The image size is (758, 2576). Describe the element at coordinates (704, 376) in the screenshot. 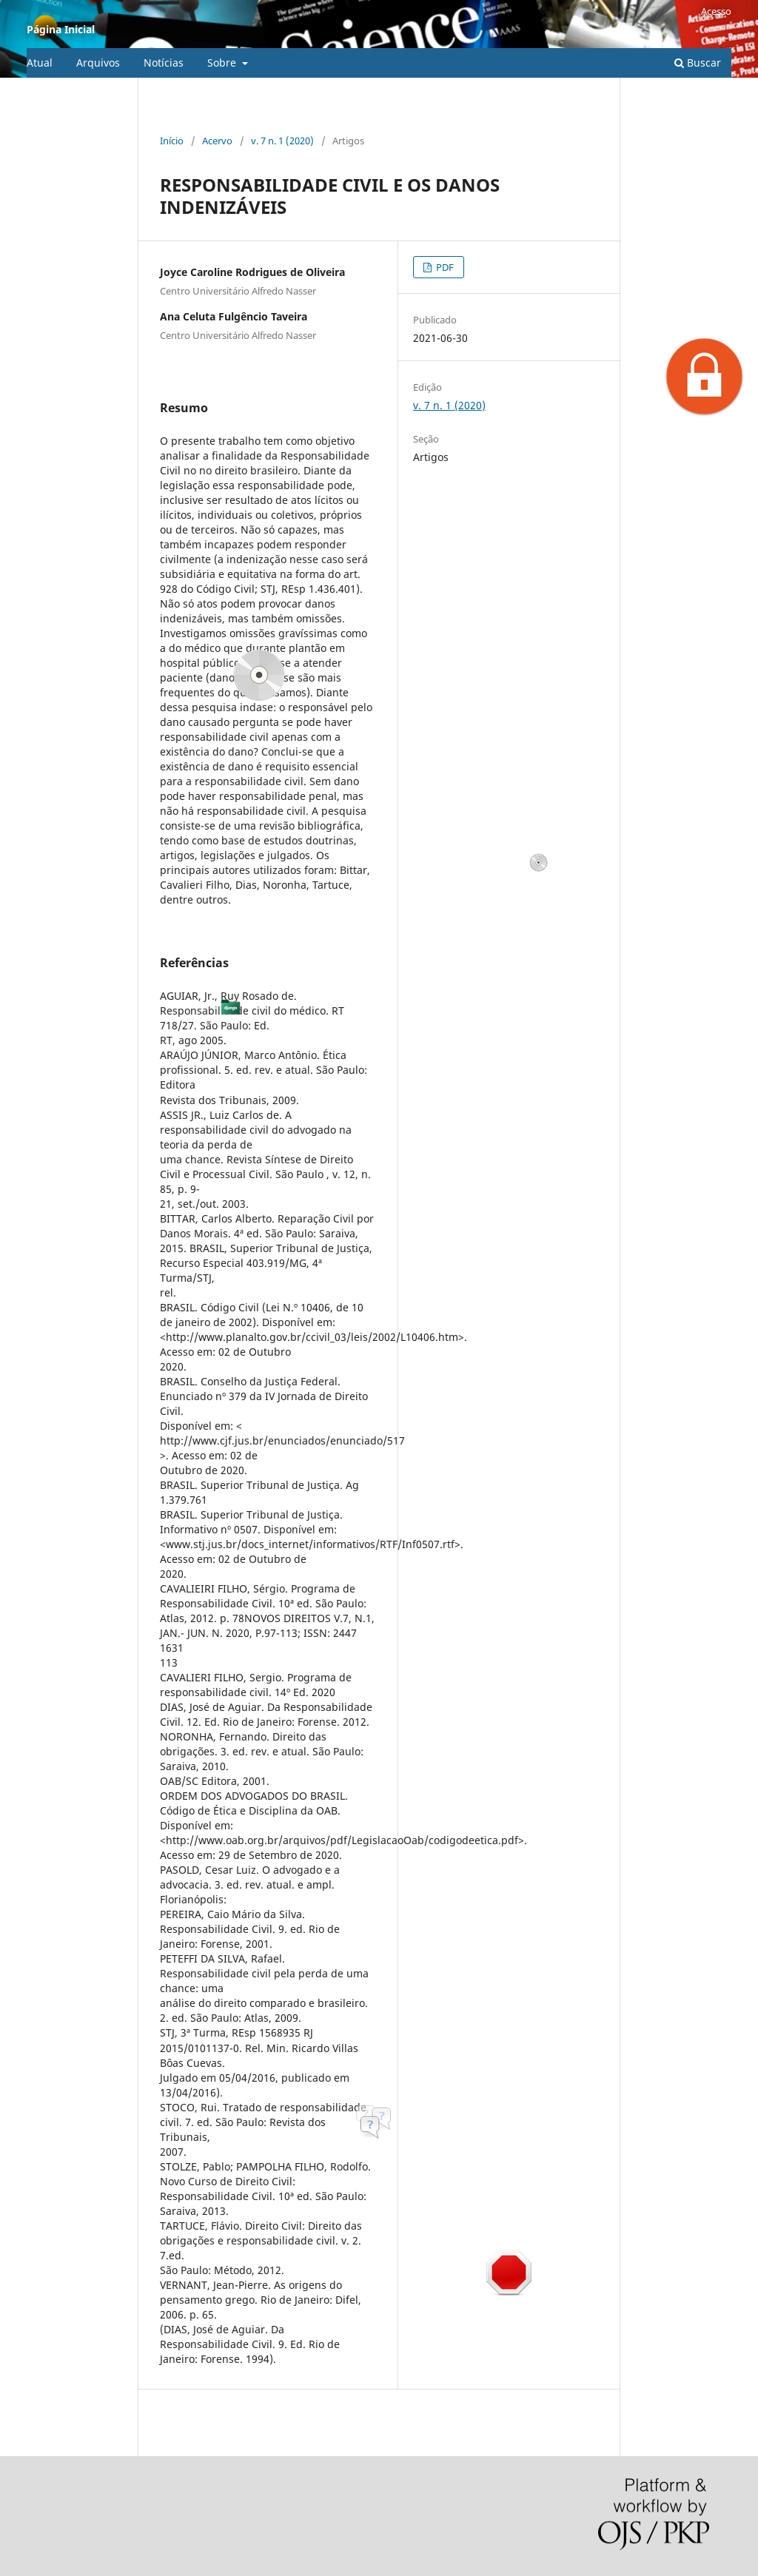

I see `lock screen brightness at current level` at that location.